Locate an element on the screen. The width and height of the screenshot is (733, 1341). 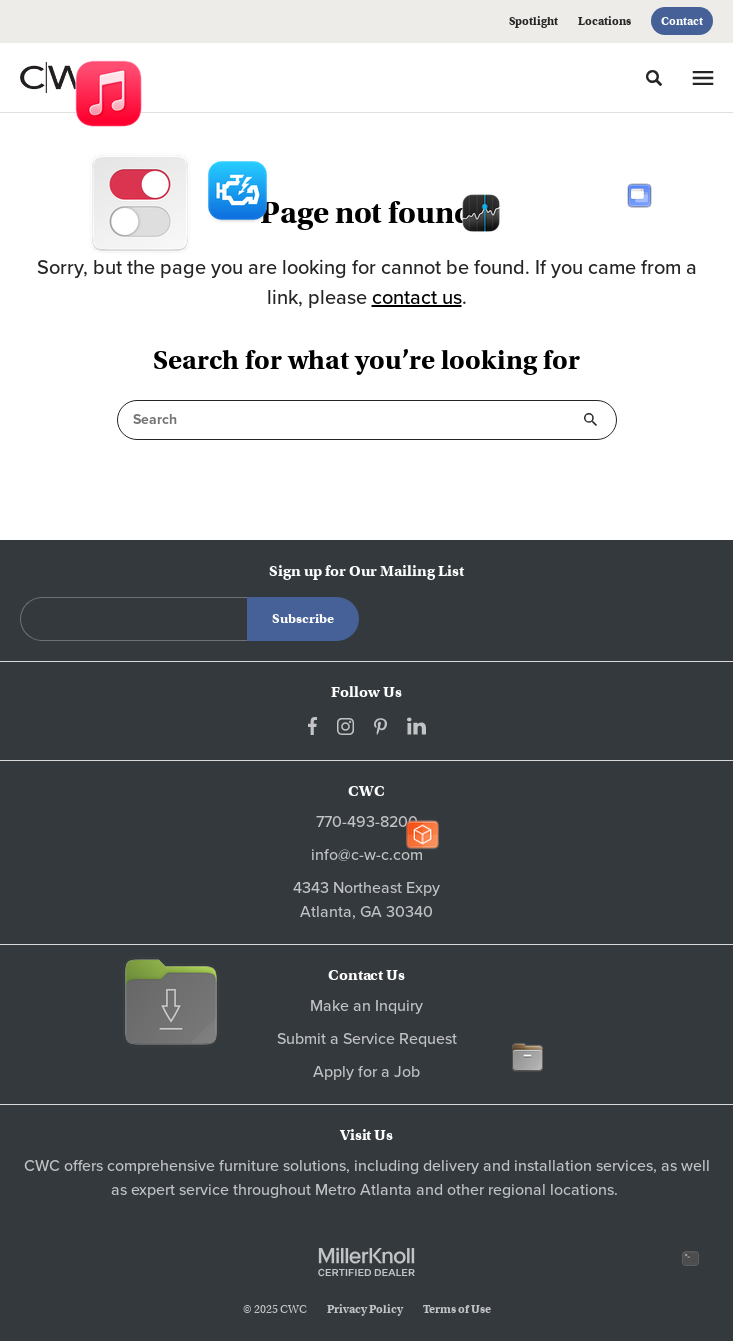
open the stocks app is located at coordinates (481, 213).